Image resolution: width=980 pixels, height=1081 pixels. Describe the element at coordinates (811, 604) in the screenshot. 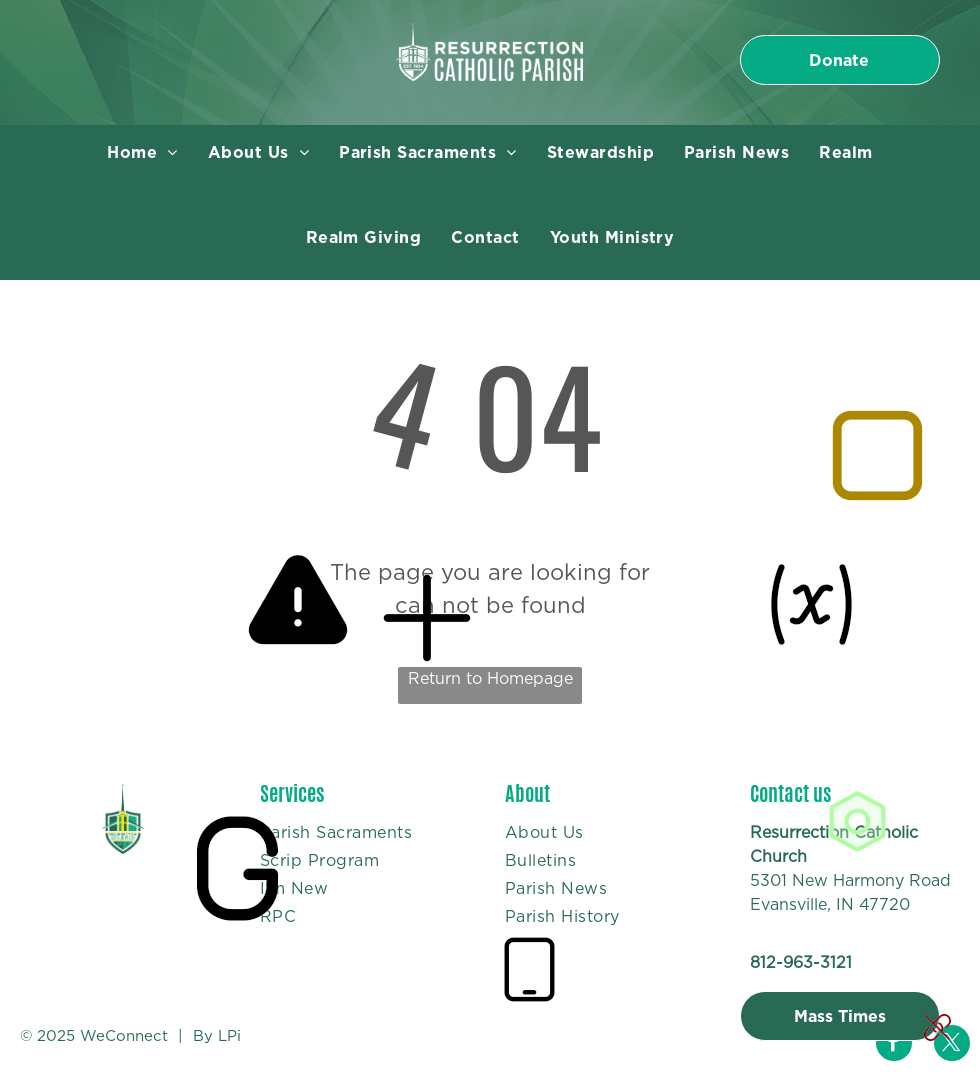

I see `access variable or parameter settings` at that location.